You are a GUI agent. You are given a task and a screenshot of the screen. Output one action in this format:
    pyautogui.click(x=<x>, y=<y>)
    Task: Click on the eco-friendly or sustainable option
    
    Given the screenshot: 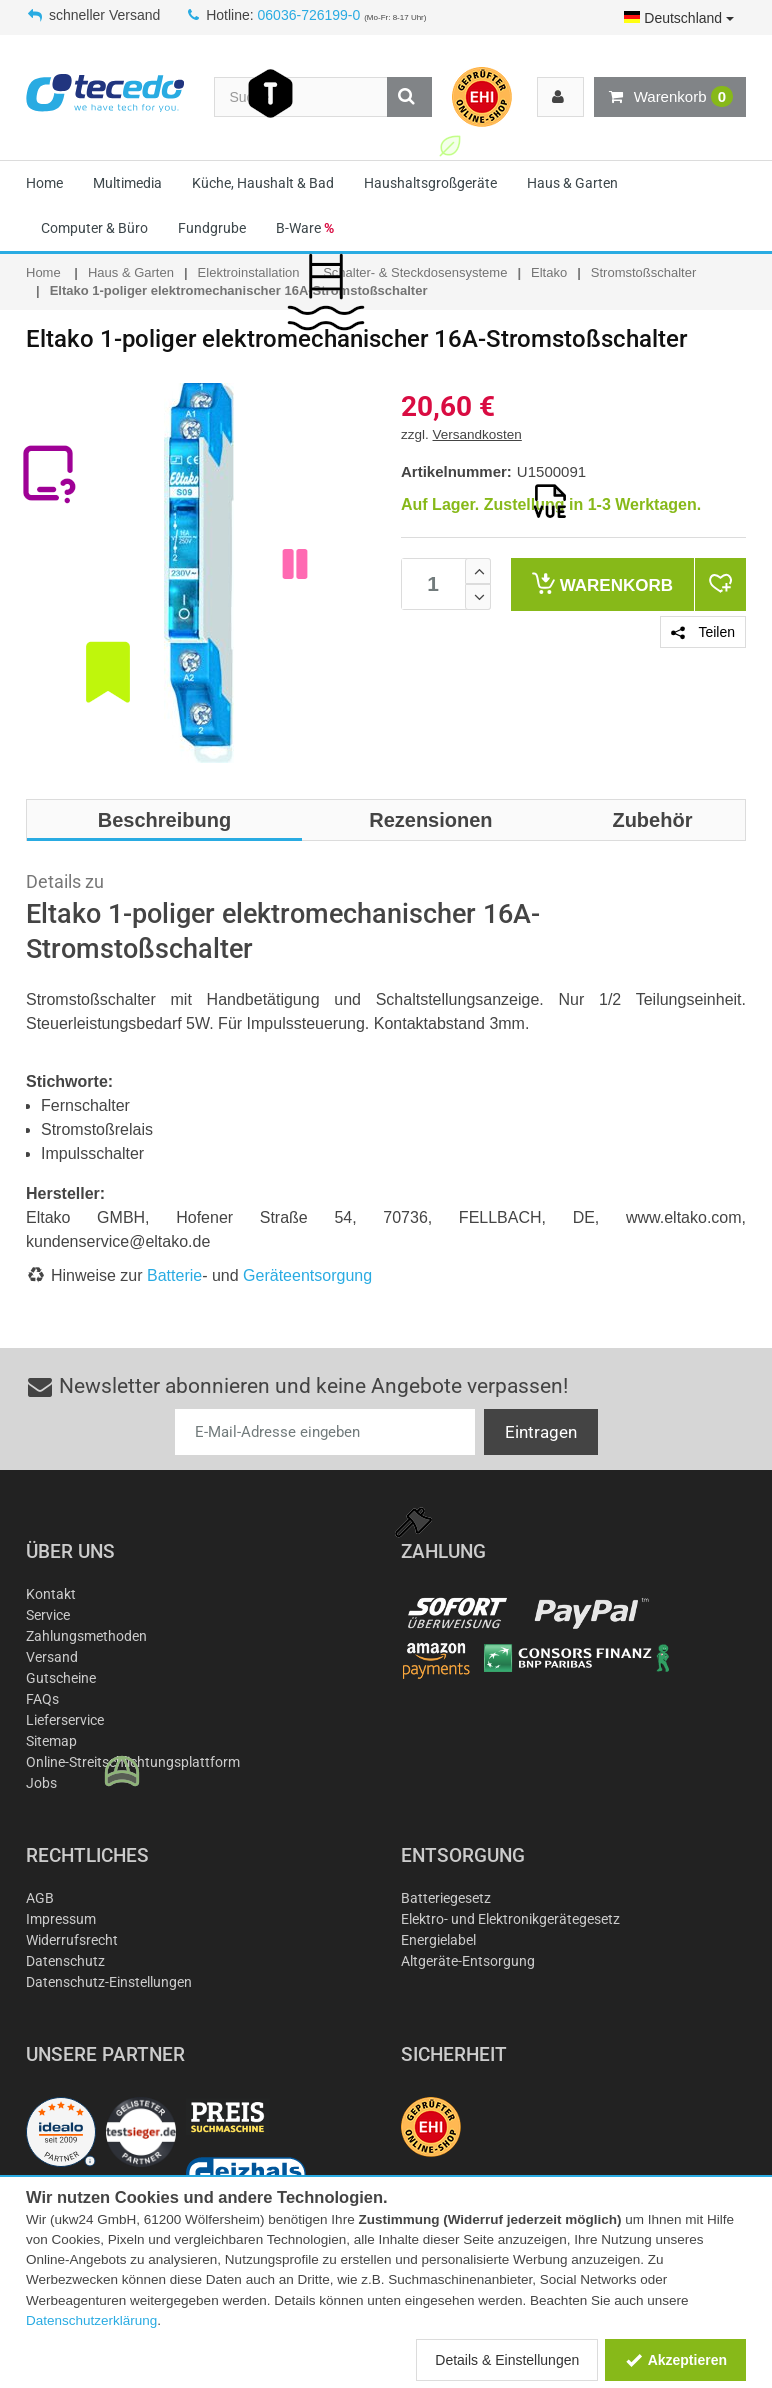 What is the action you would take?
    pyautogui.click(x=450, y=146)
    